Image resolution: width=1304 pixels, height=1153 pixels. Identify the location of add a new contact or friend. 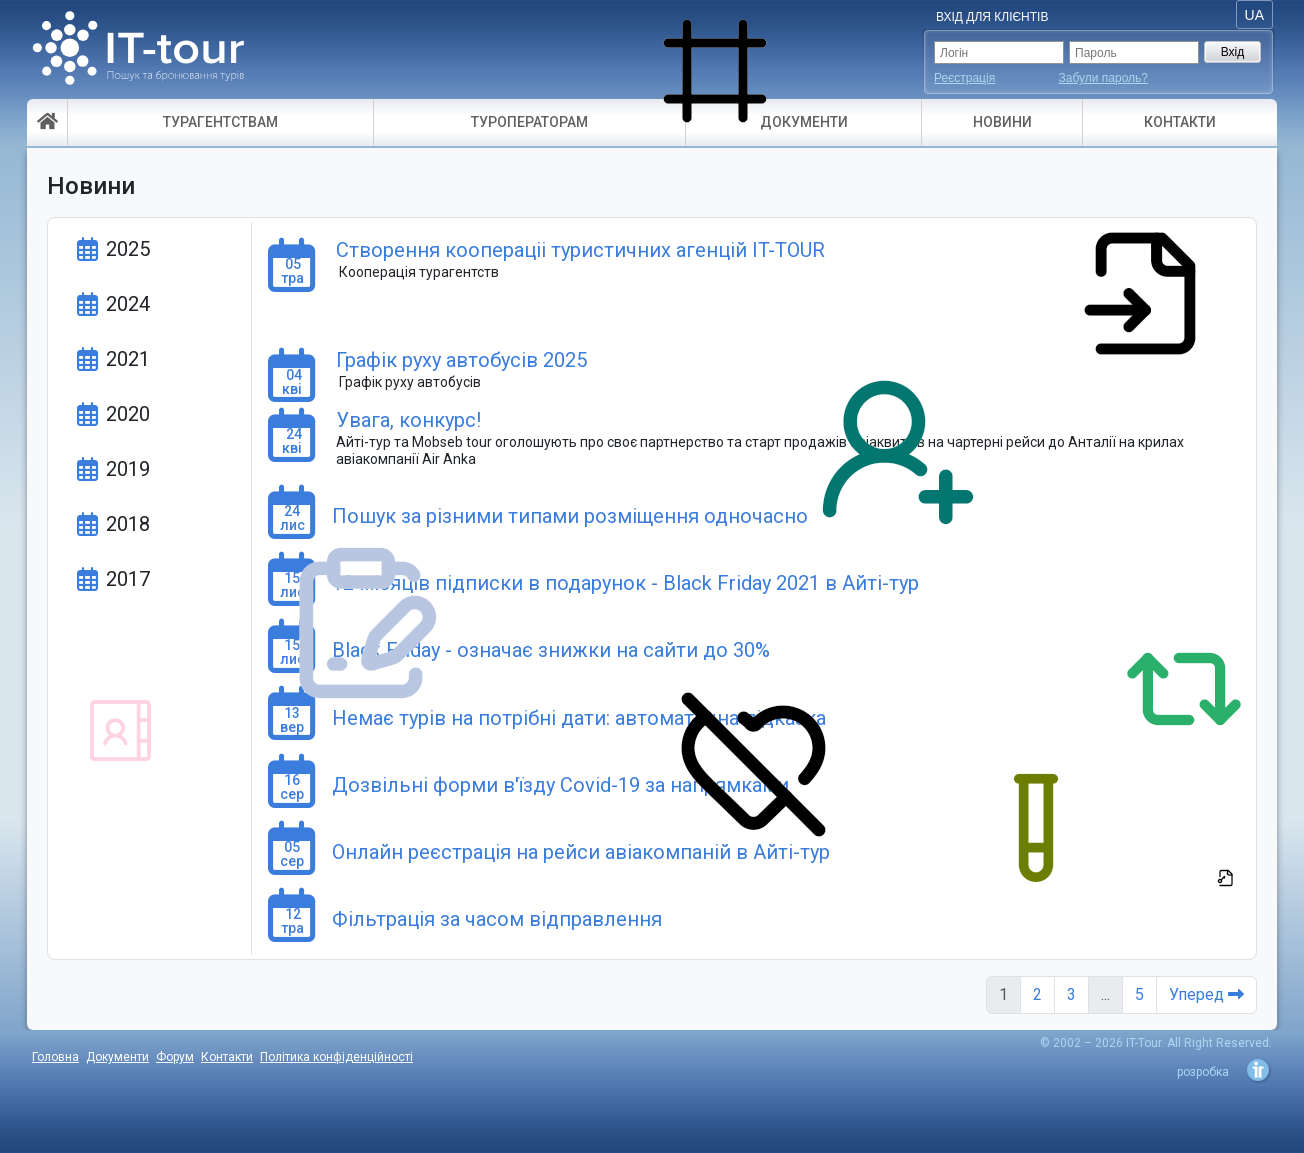
(898, 449).